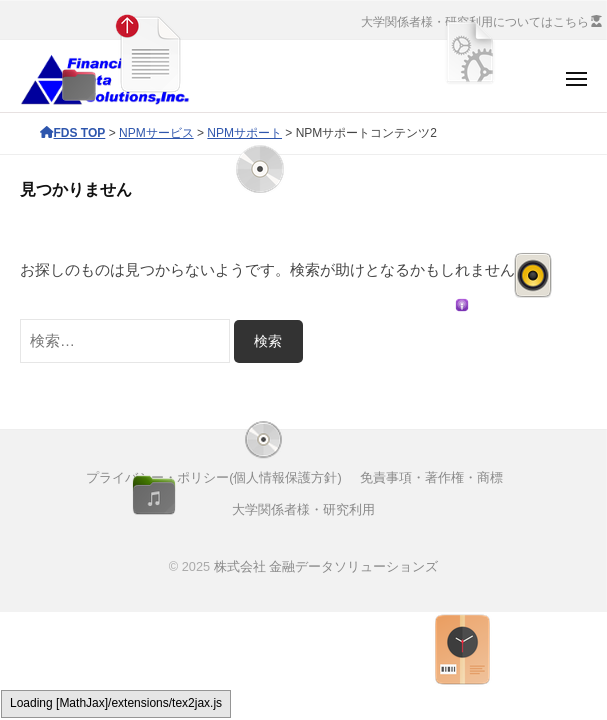  What do you see at coordinates (533, 275) in the screenshot?
I see `open rhythmbox music player` at bounding box center [533, 275].